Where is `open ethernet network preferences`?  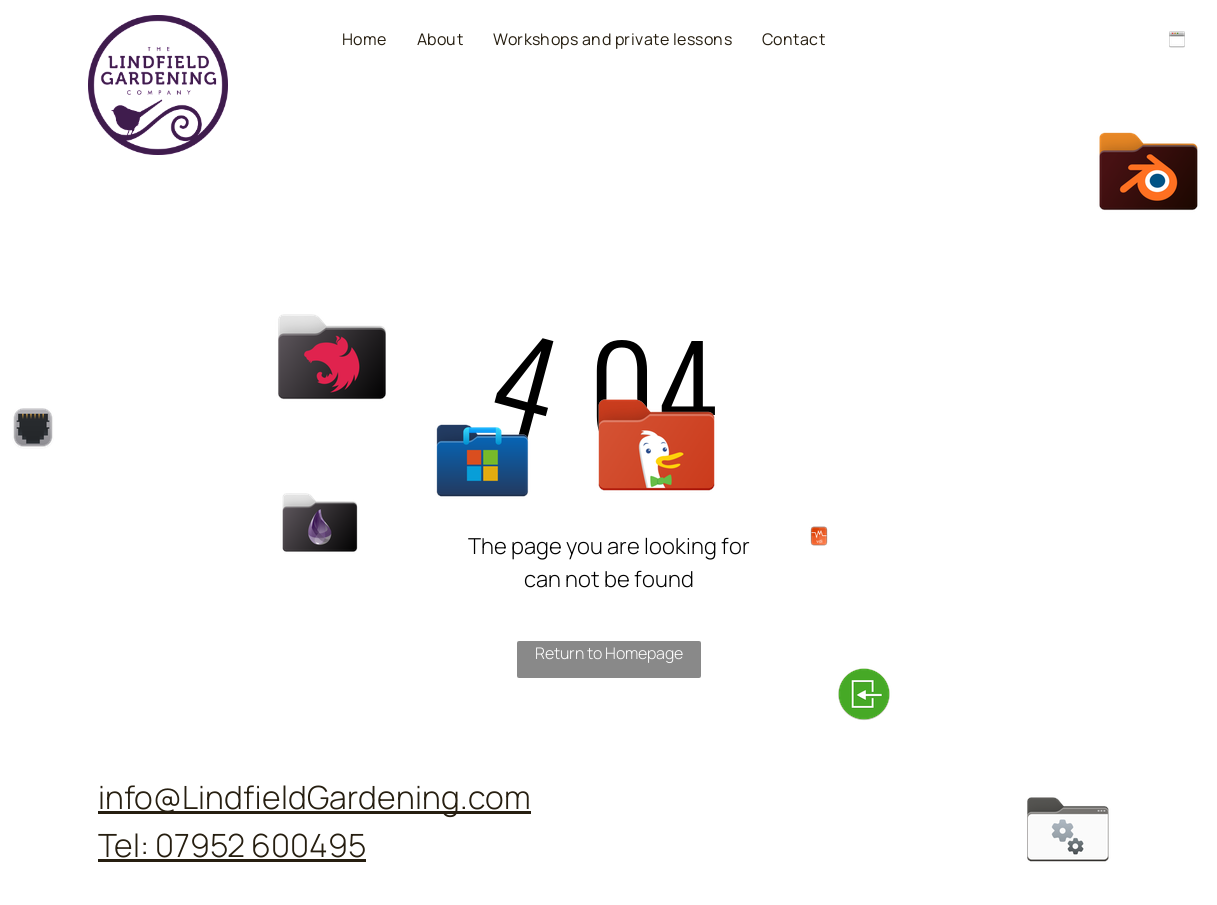 open ethernet network preferences is located at coordinates (33, 428).